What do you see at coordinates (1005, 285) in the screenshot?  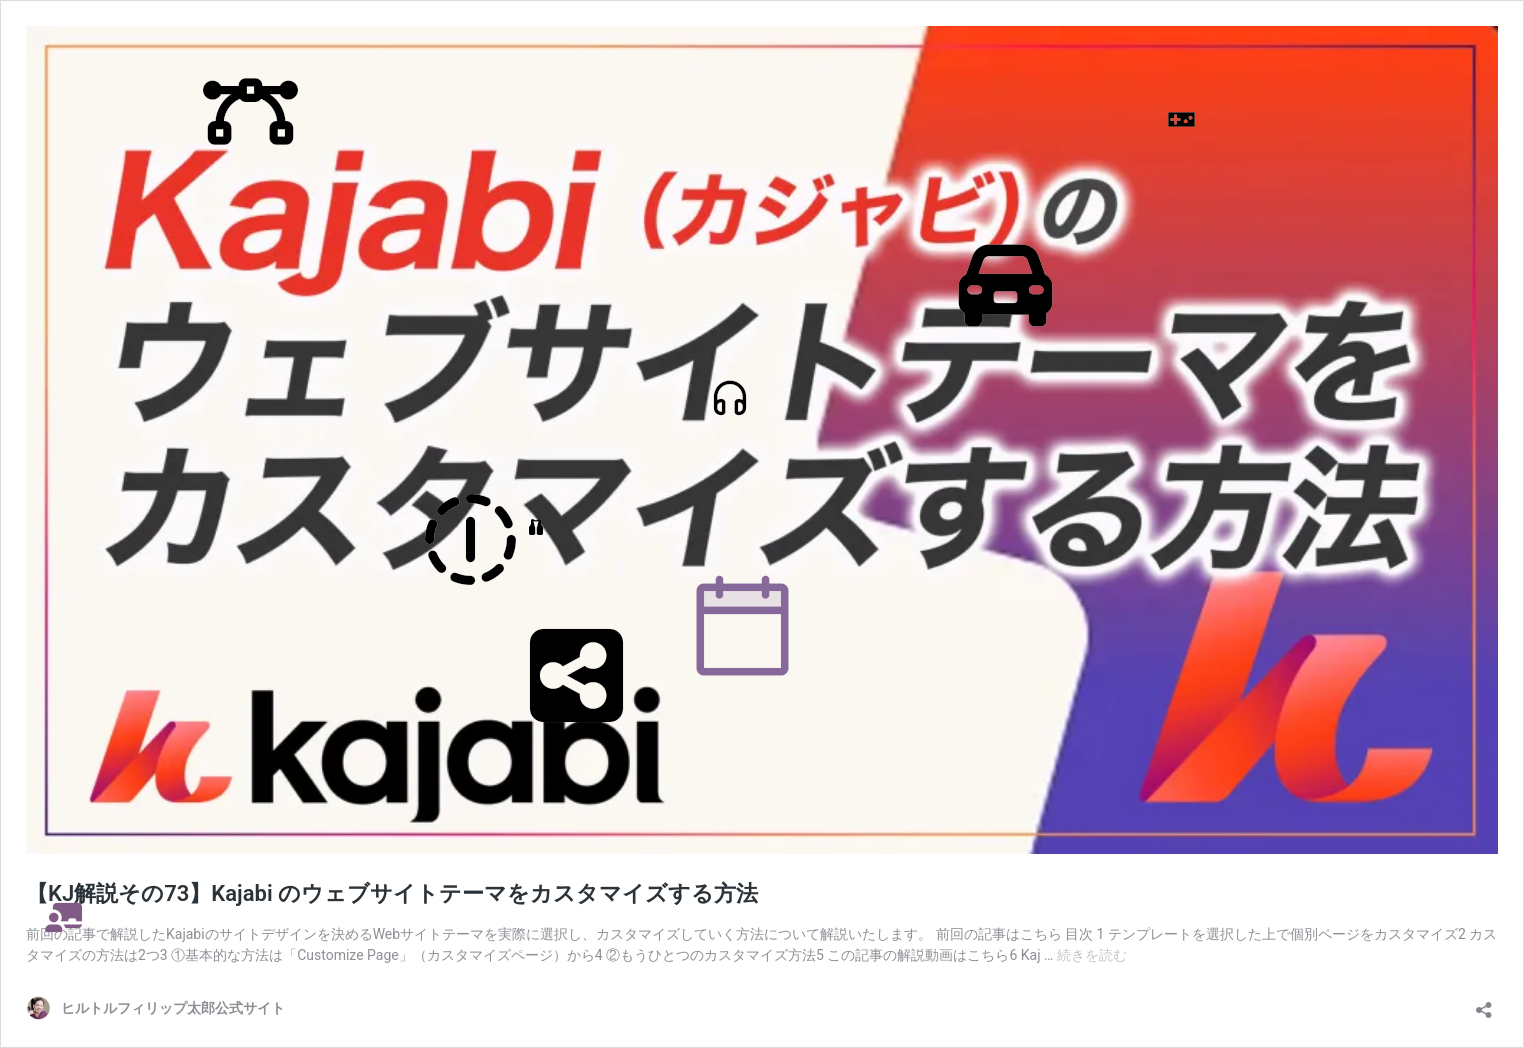 I see `access vehicle or car-related settings` at bounding box center [1005, 285].